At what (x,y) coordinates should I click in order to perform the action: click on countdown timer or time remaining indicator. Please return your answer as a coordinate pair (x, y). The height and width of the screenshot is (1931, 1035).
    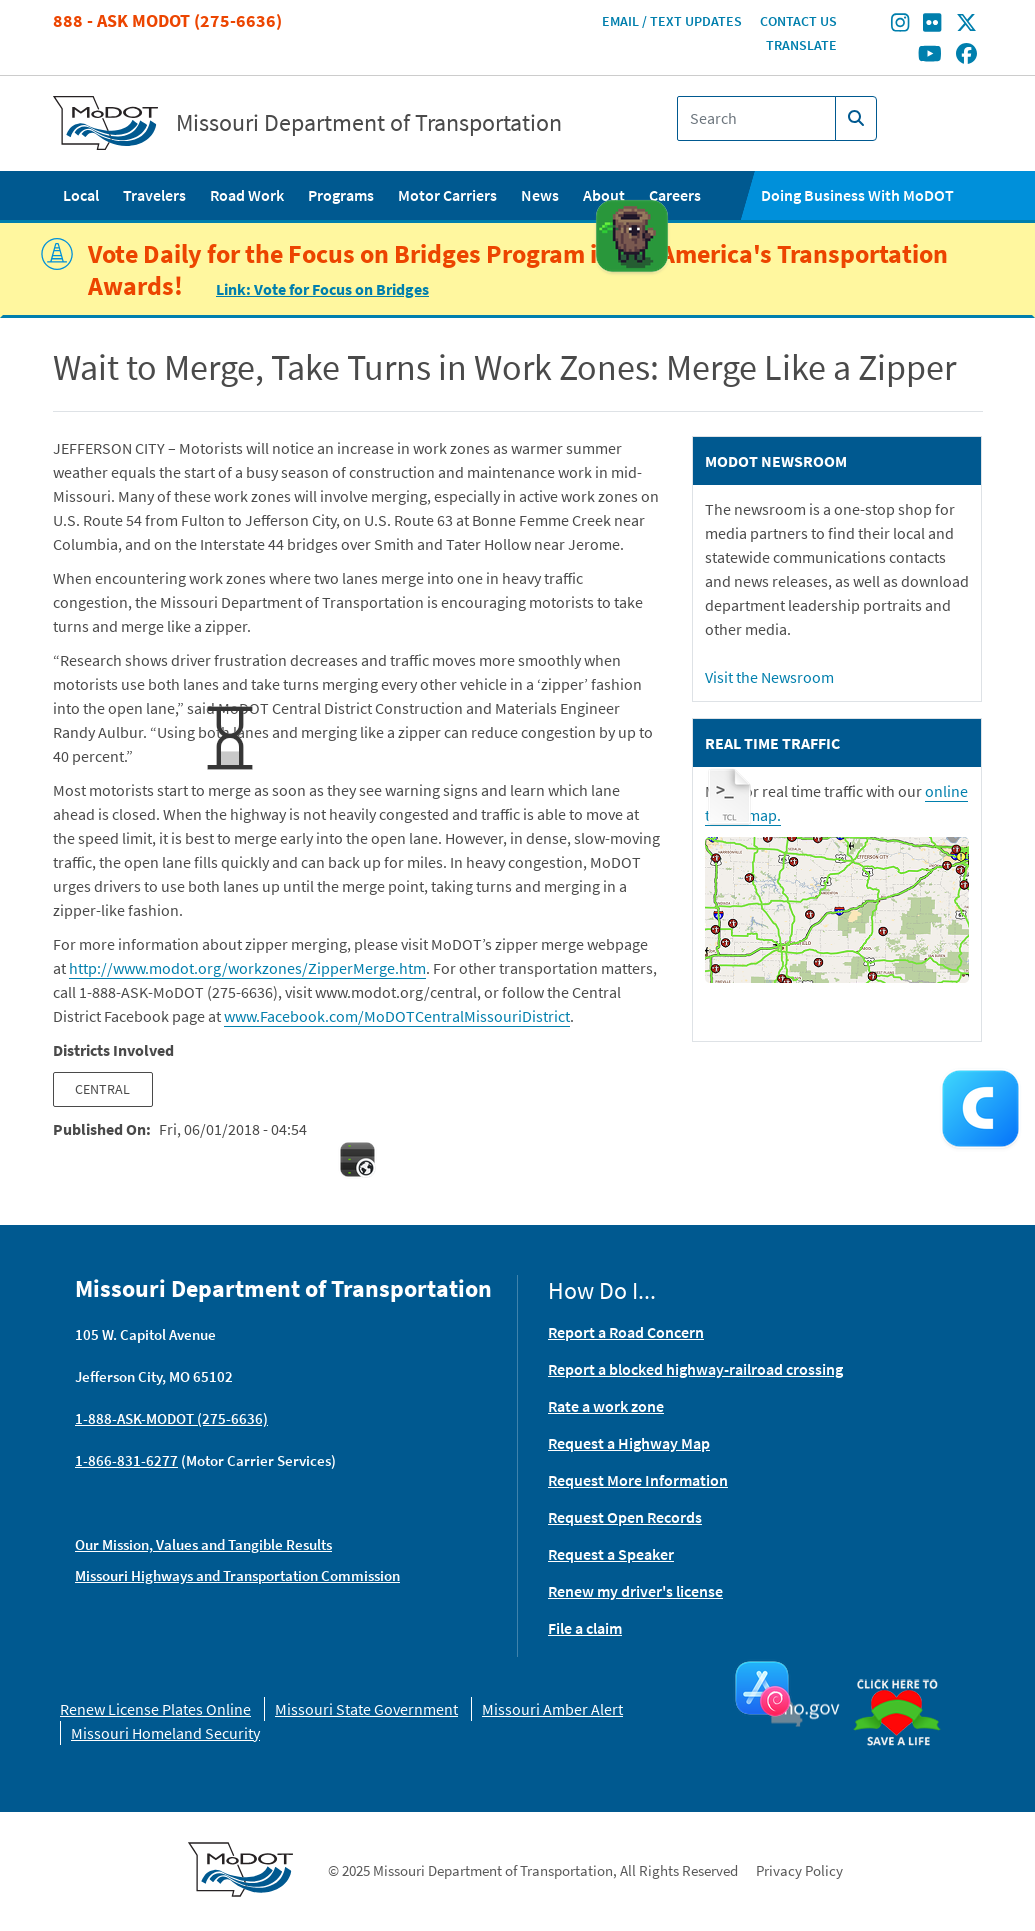
    Looking at the image, I should click on (230, 738).